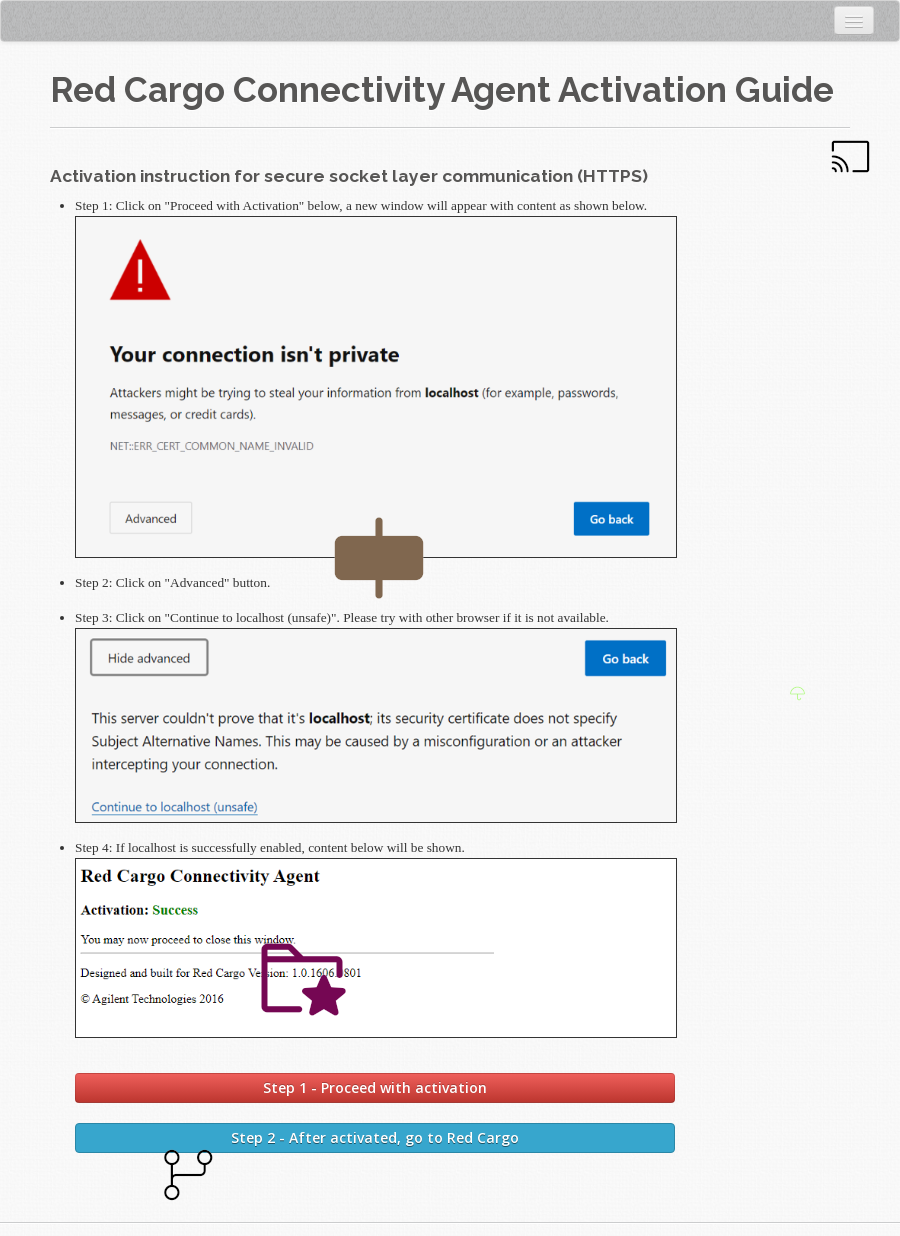 This screenshot has width=900, height=1236. I want to click on indicates weather protection or rain forecast, so click(797, 693).